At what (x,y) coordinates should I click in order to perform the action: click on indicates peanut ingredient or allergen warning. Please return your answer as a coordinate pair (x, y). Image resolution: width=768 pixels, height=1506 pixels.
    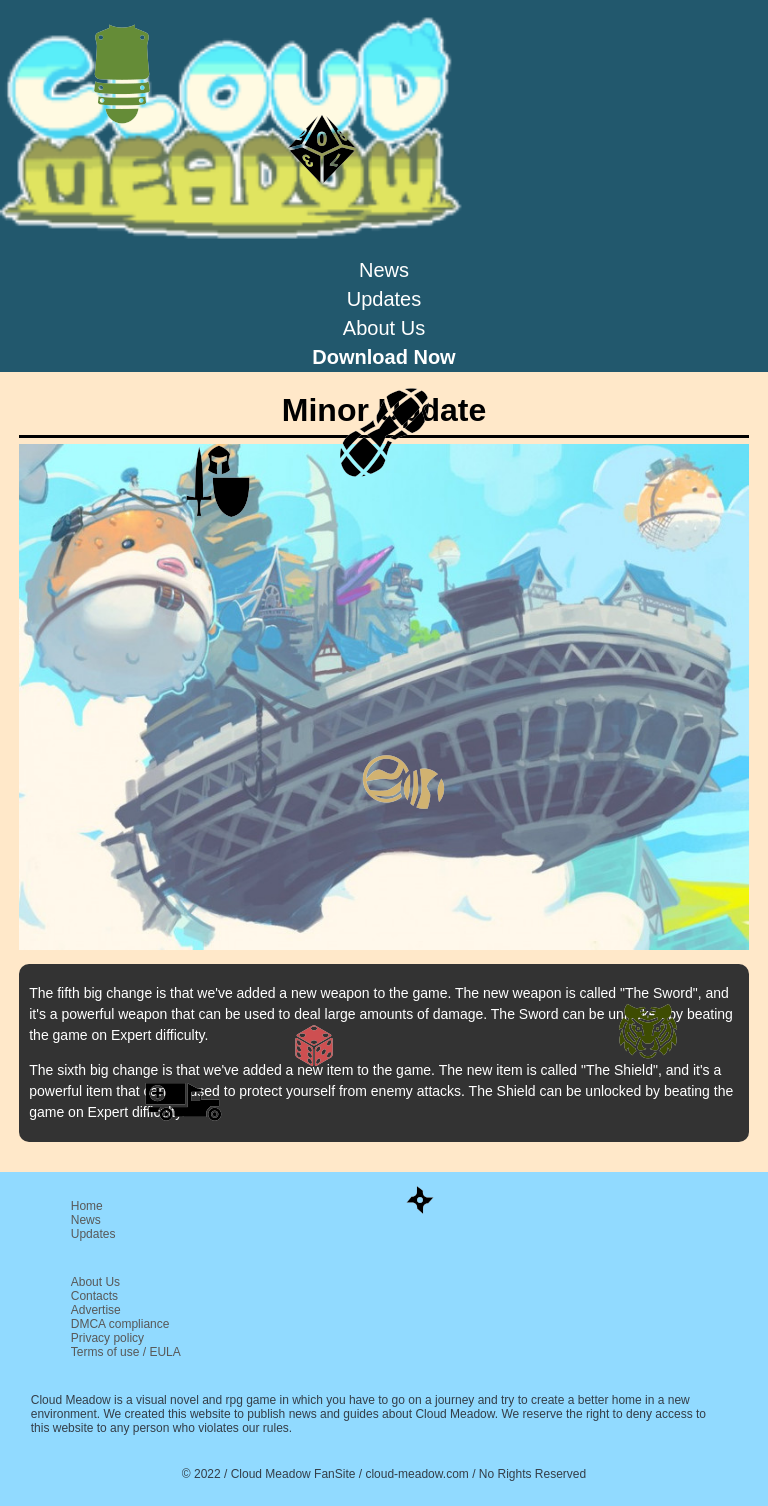
    Looking at the image, I should click on (384, 432).